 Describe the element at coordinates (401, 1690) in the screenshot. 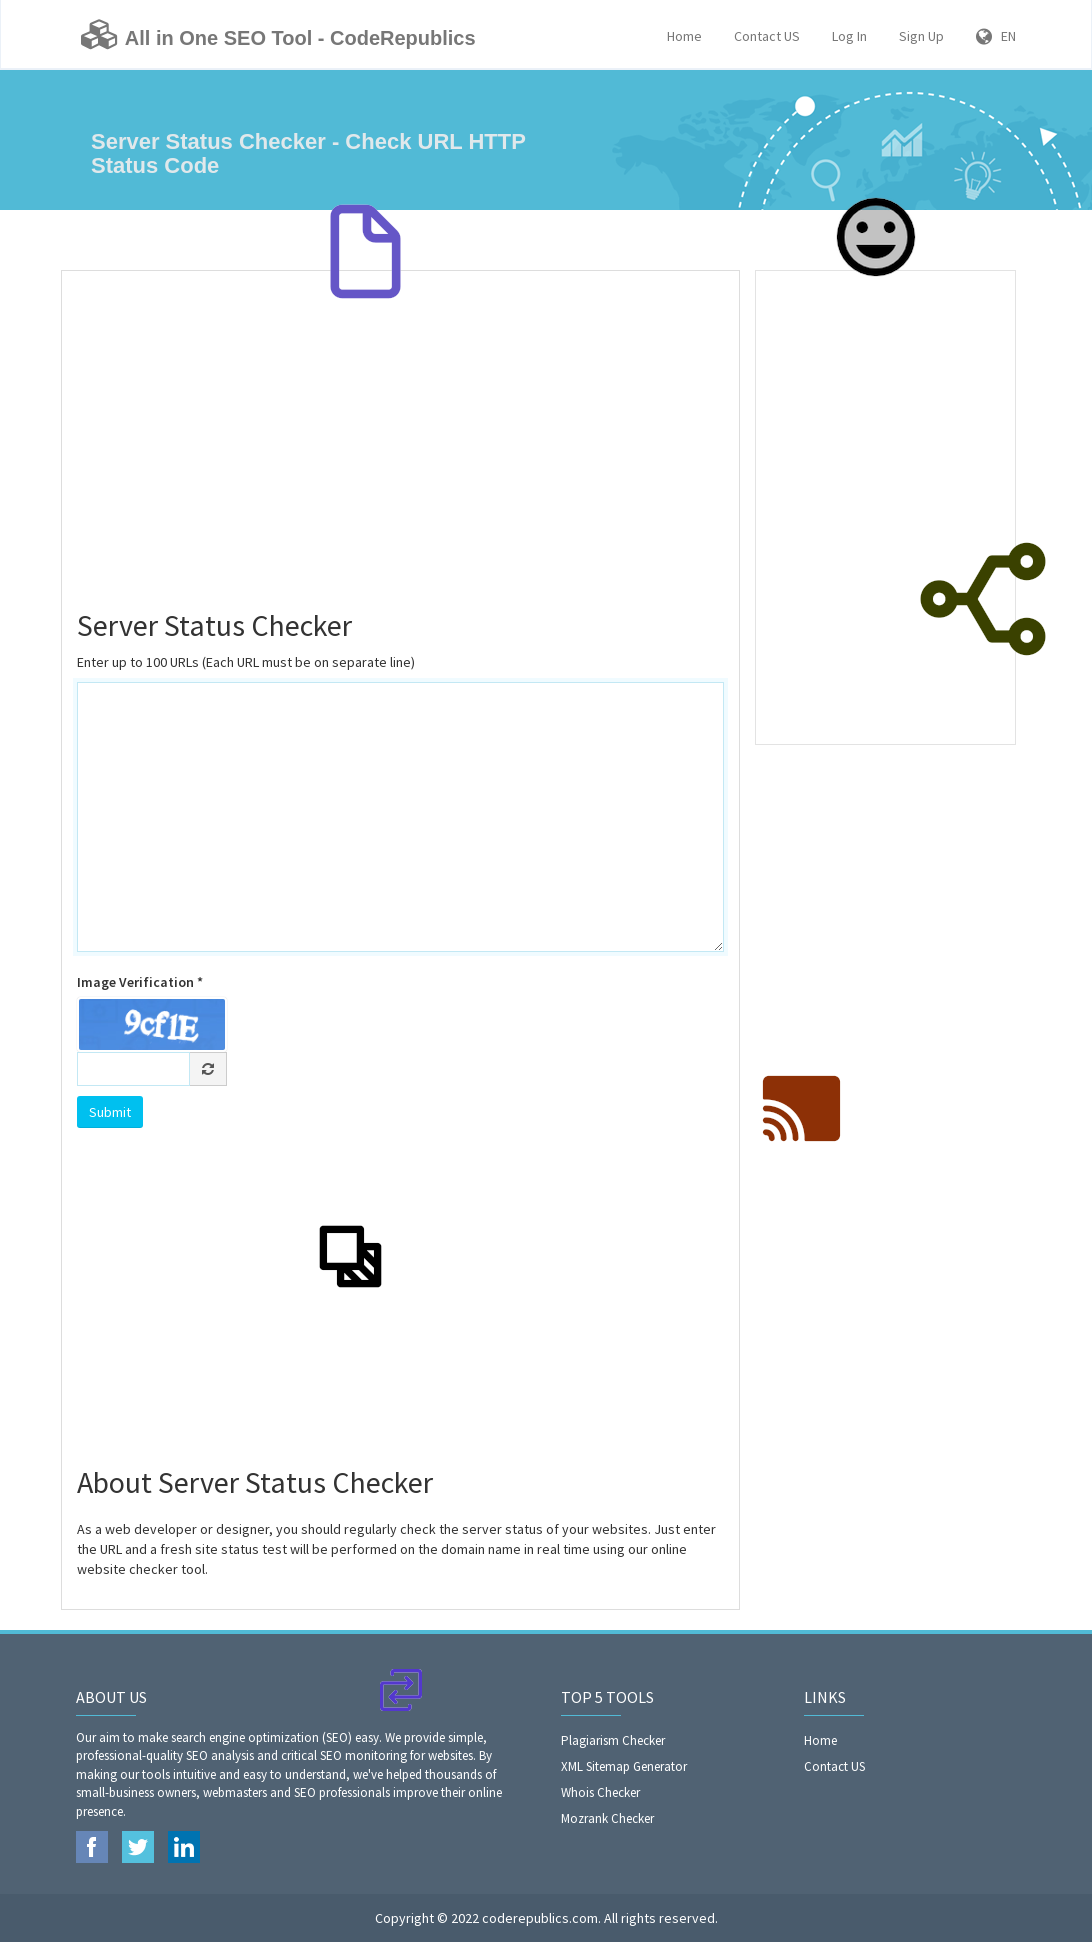

I see `swap or exchange items` at that location.